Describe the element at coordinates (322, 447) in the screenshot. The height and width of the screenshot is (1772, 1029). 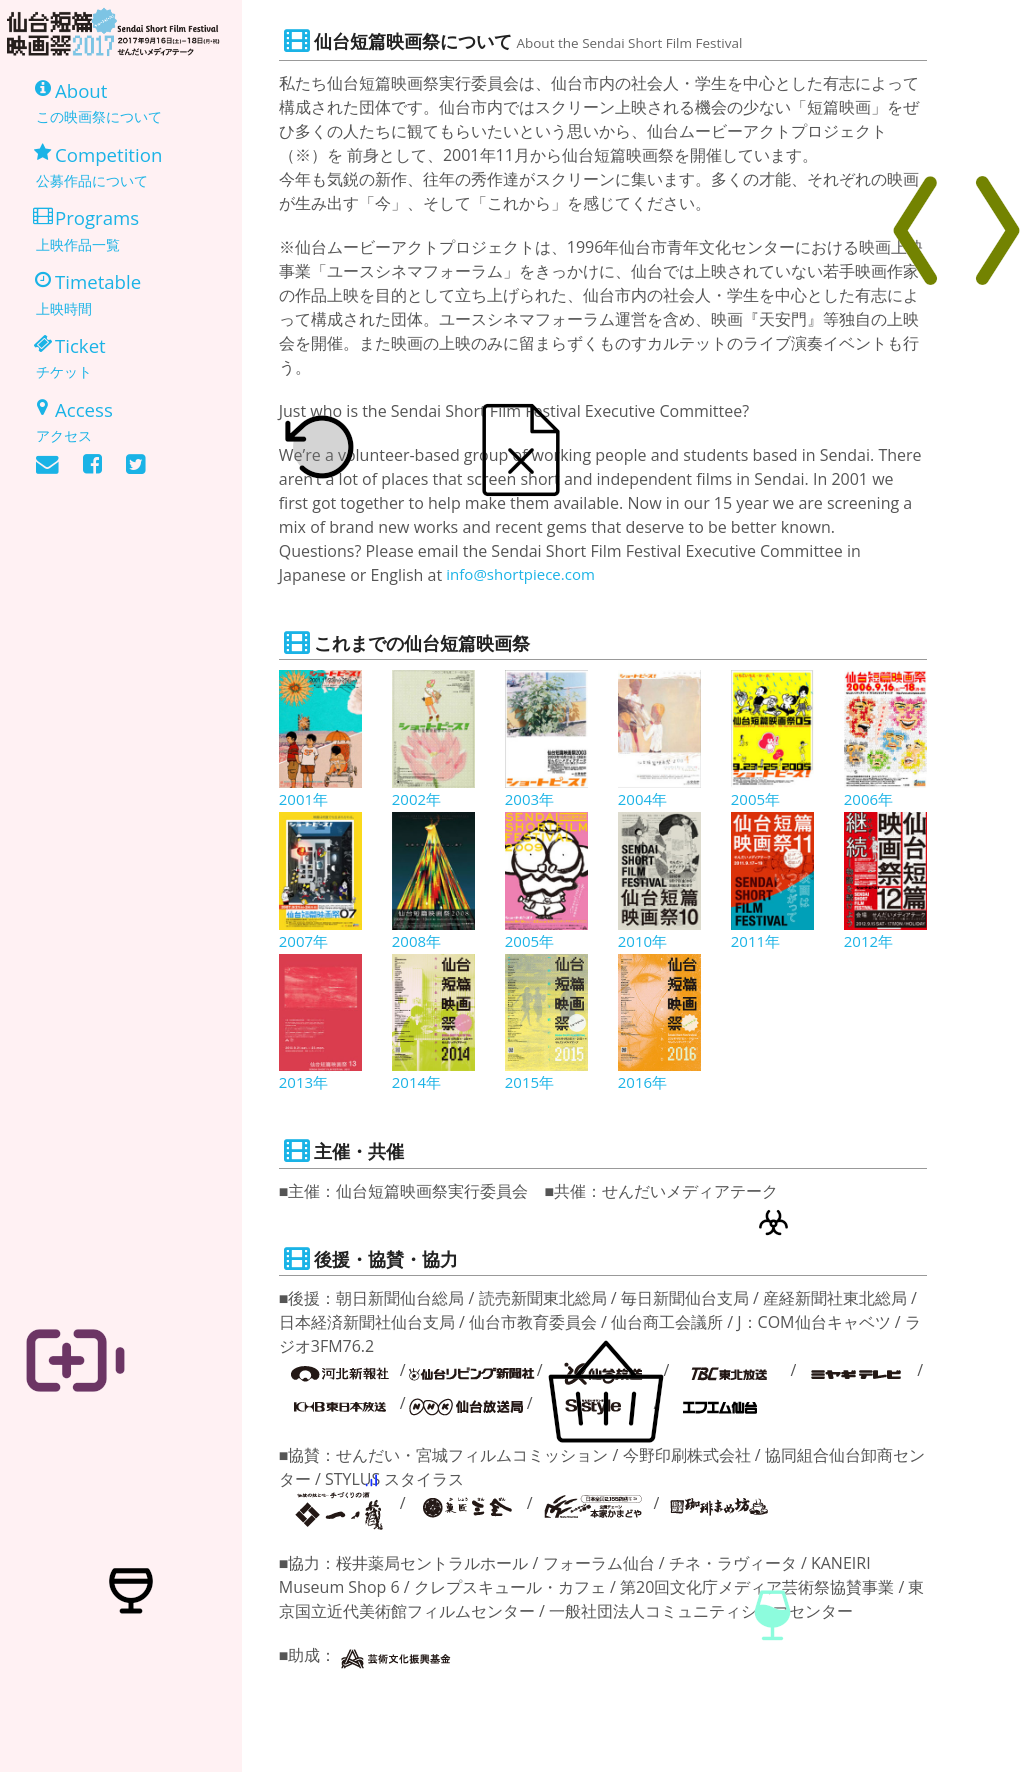
I see `undo last action` at that location.